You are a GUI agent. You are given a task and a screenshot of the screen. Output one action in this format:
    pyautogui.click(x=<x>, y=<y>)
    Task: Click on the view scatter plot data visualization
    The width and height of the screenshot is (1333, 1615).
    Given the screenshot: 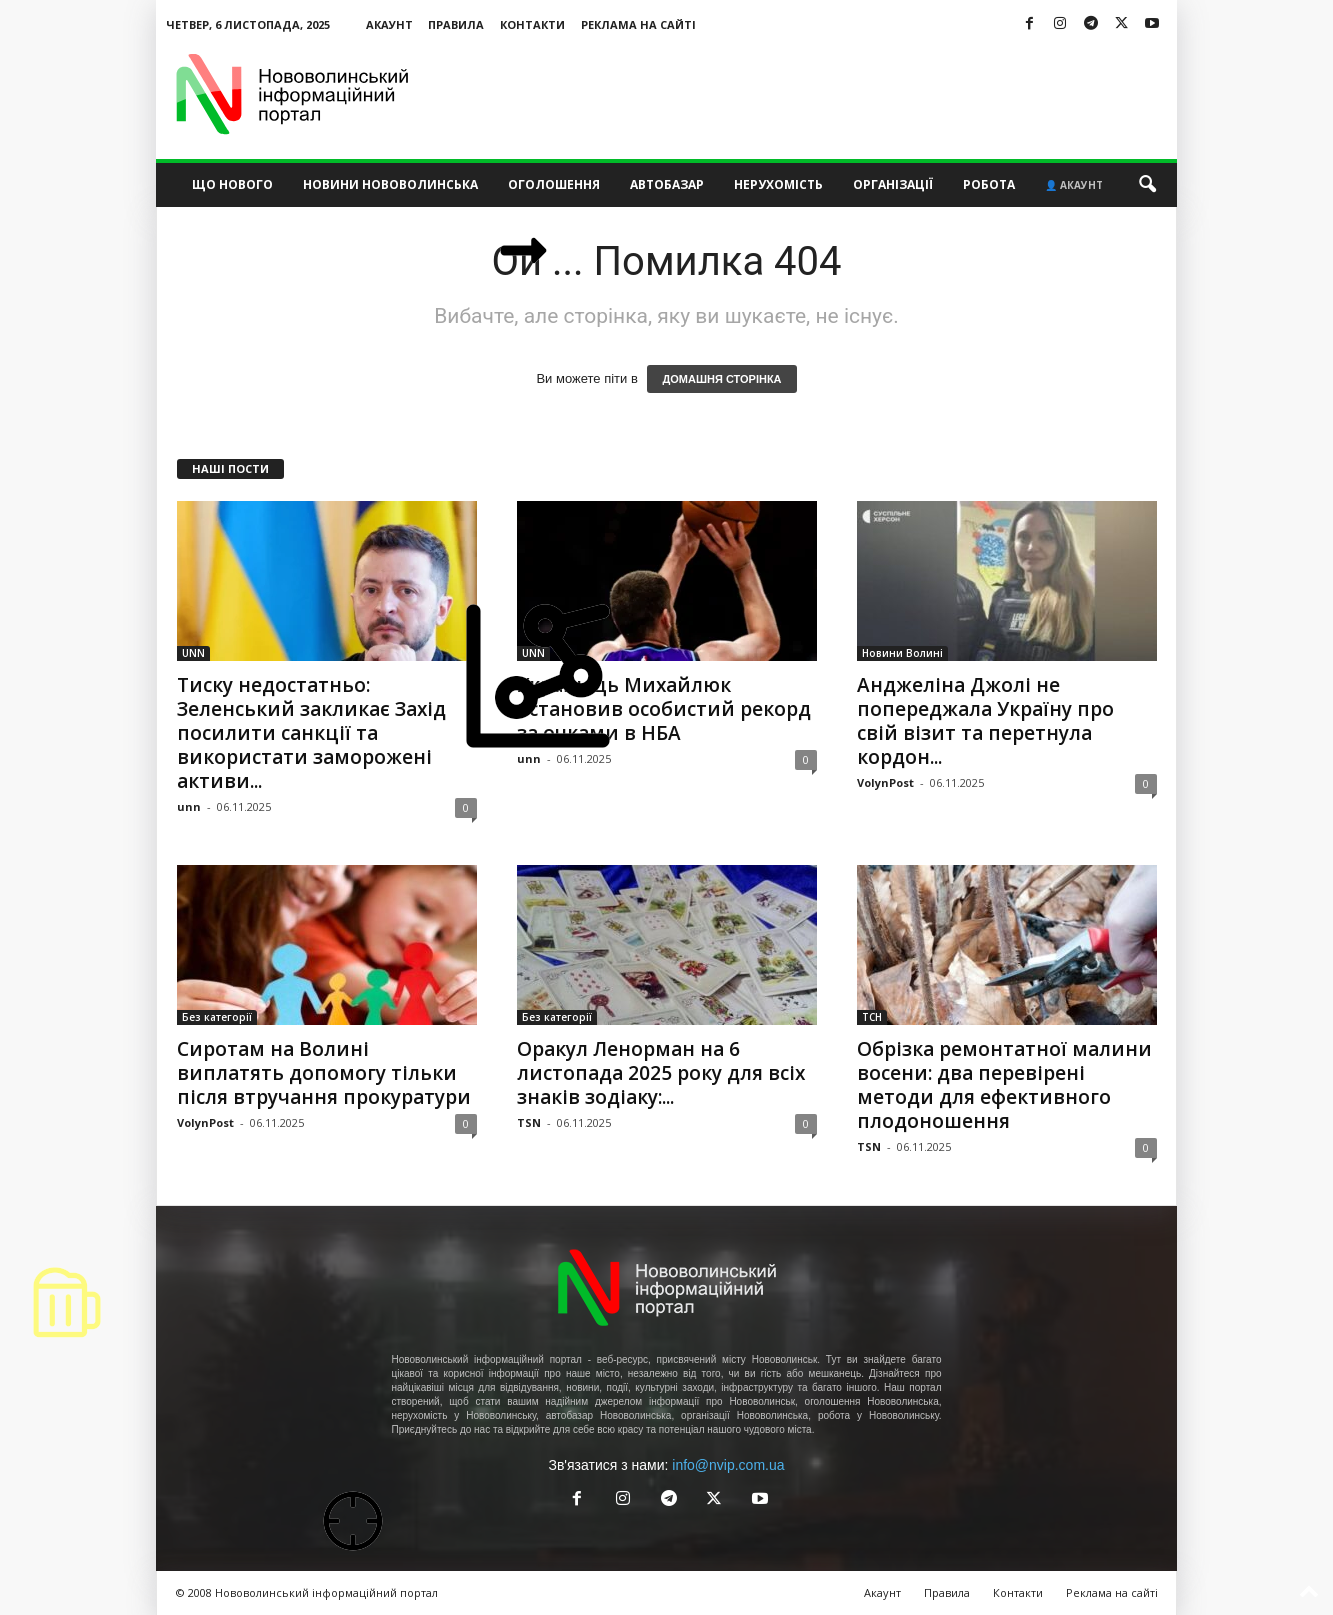 What is the action you would take?
    pyautogui.click(x=538, y=676)
    